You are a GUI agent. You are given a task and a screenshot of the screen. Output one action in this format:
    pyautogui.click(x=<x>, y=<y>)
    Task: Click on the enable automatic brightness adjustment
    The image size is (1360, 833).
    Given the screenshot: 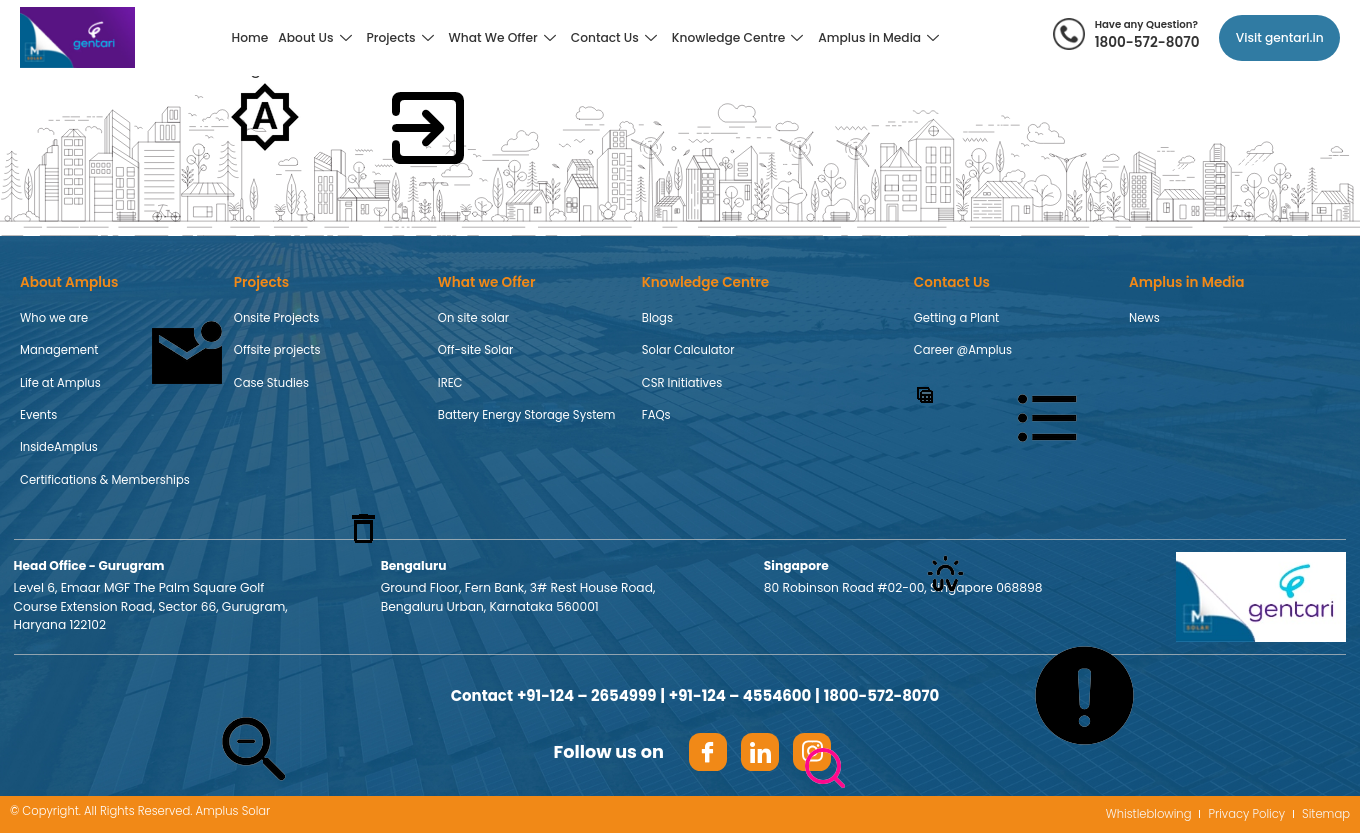 What is the action you would take?
    pyautogui.click(x=265, y=117)
    